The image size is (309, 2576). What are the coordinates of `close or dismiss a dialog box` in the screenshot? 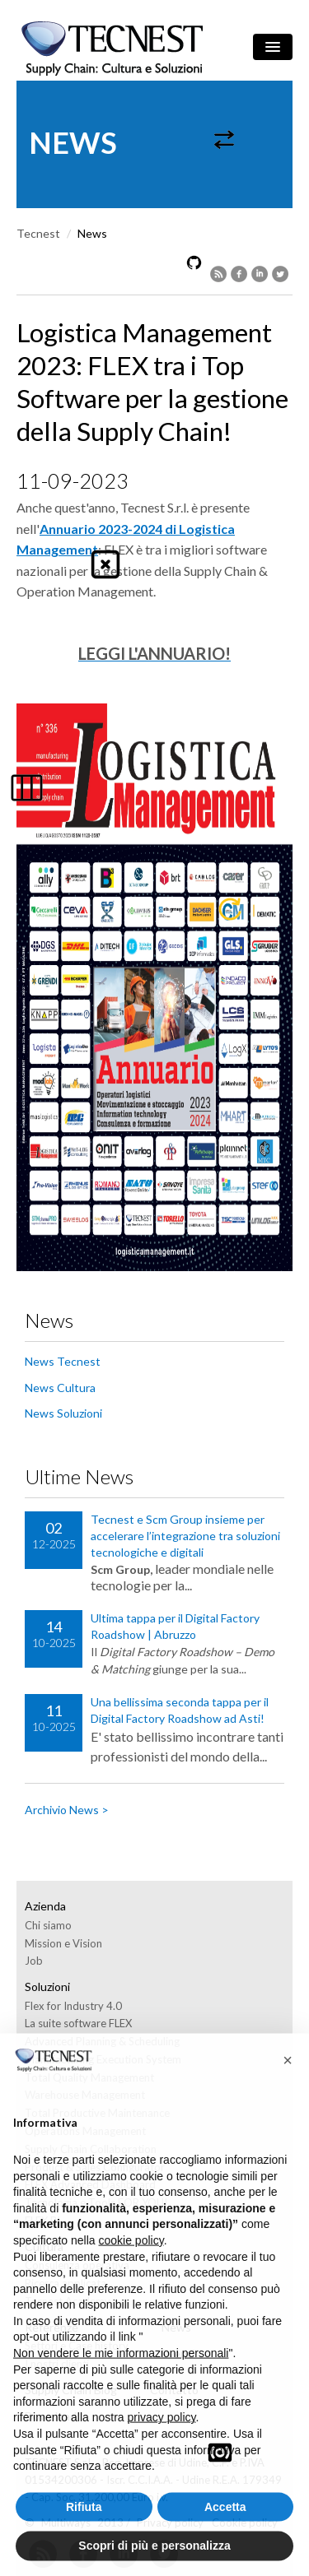 It's located at (105, 564).